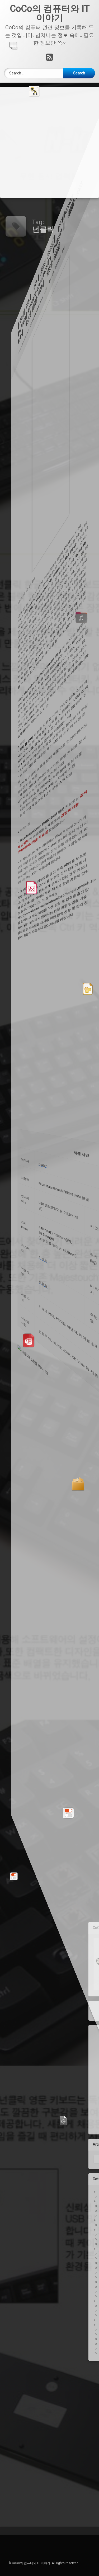  I want to click on a desktop application or executable file, so click(63, 2120).